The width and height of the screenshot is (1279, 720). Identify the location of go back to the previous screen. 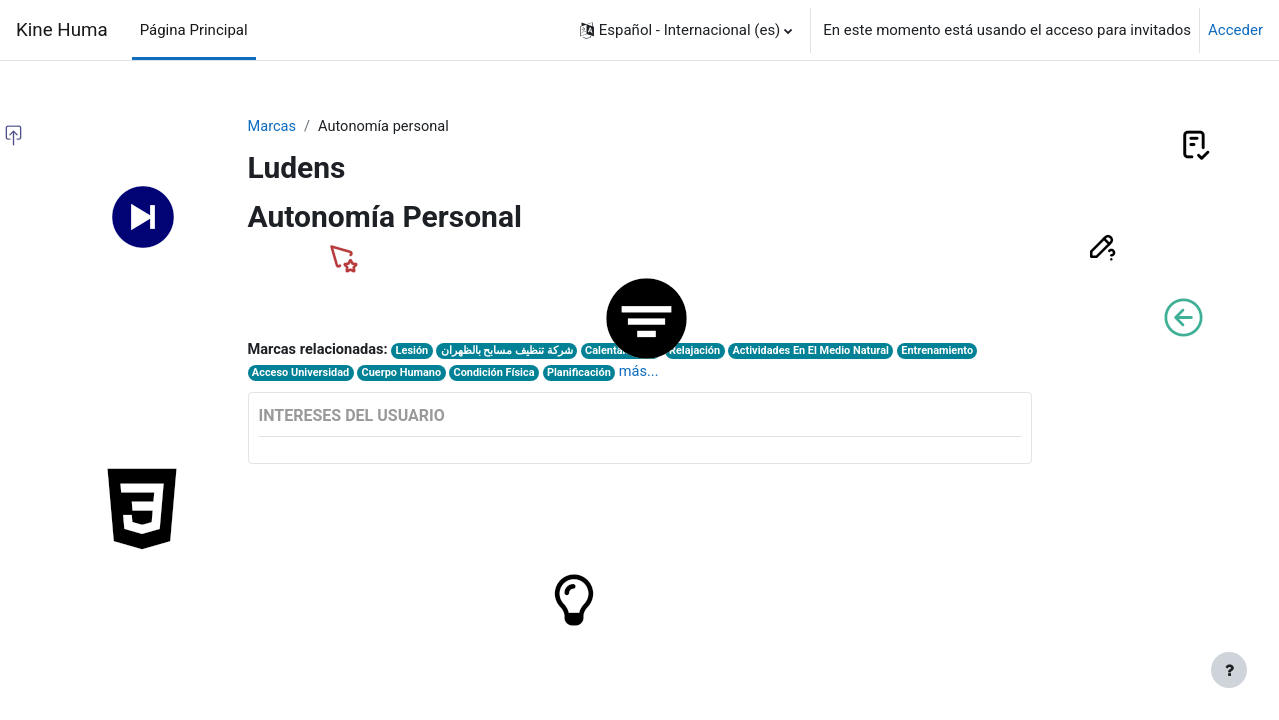
(1183, 317).